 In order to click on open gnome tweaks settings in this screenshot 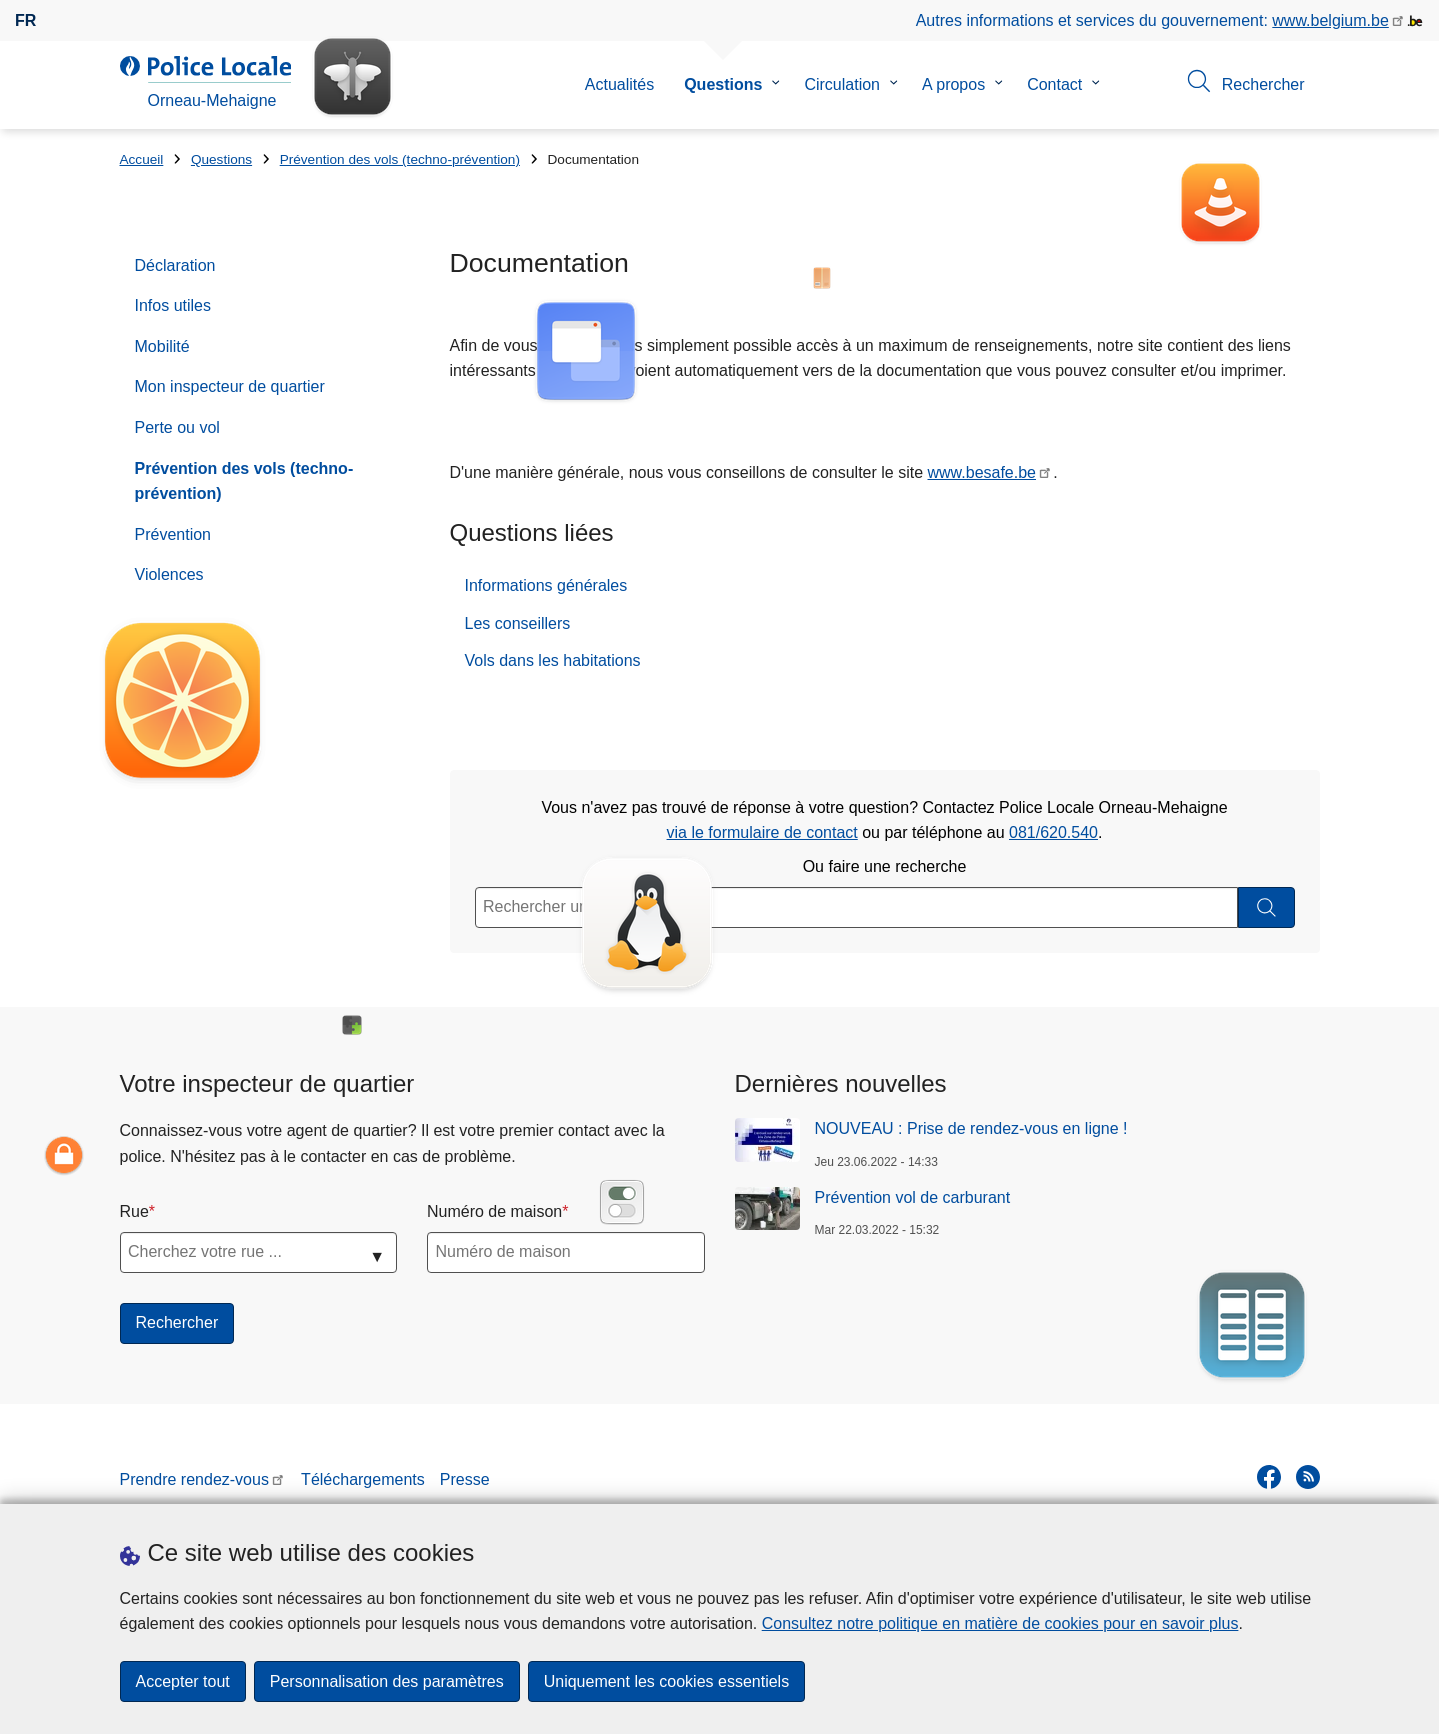, I will do `click(622, 1202)`.